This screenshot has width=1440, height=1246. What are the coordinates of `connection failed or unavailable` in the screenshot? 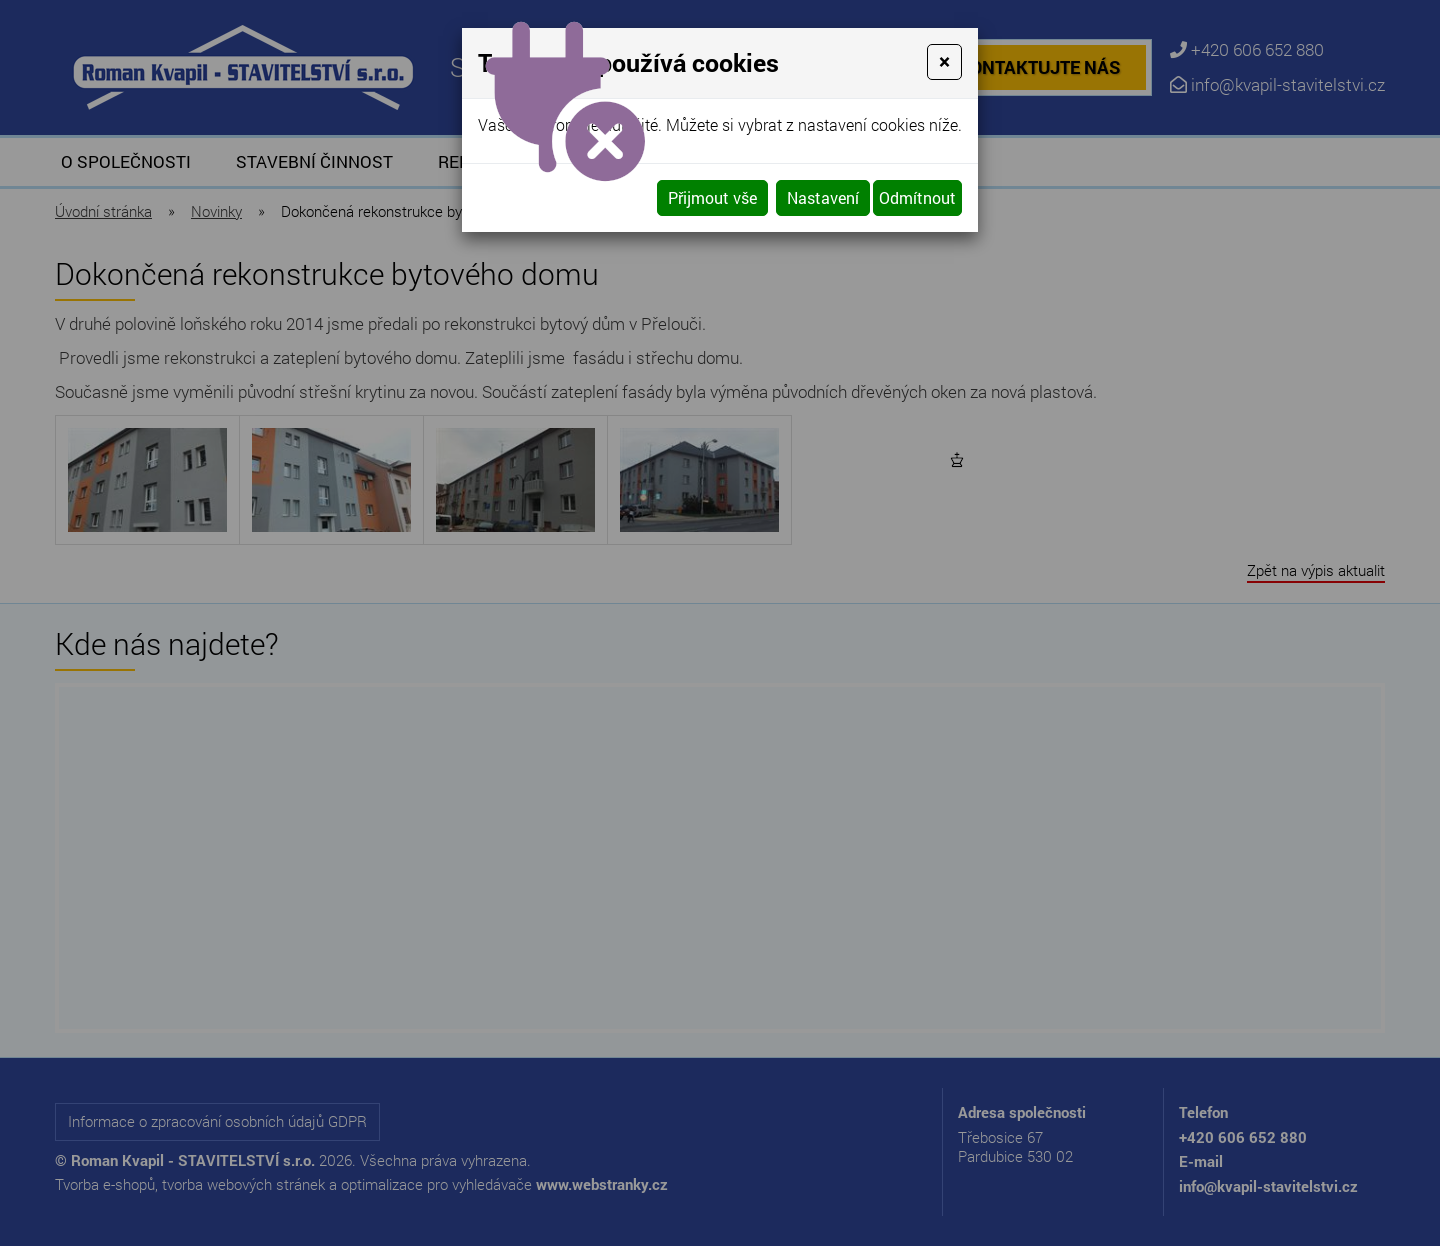 It's located at (556, 101).